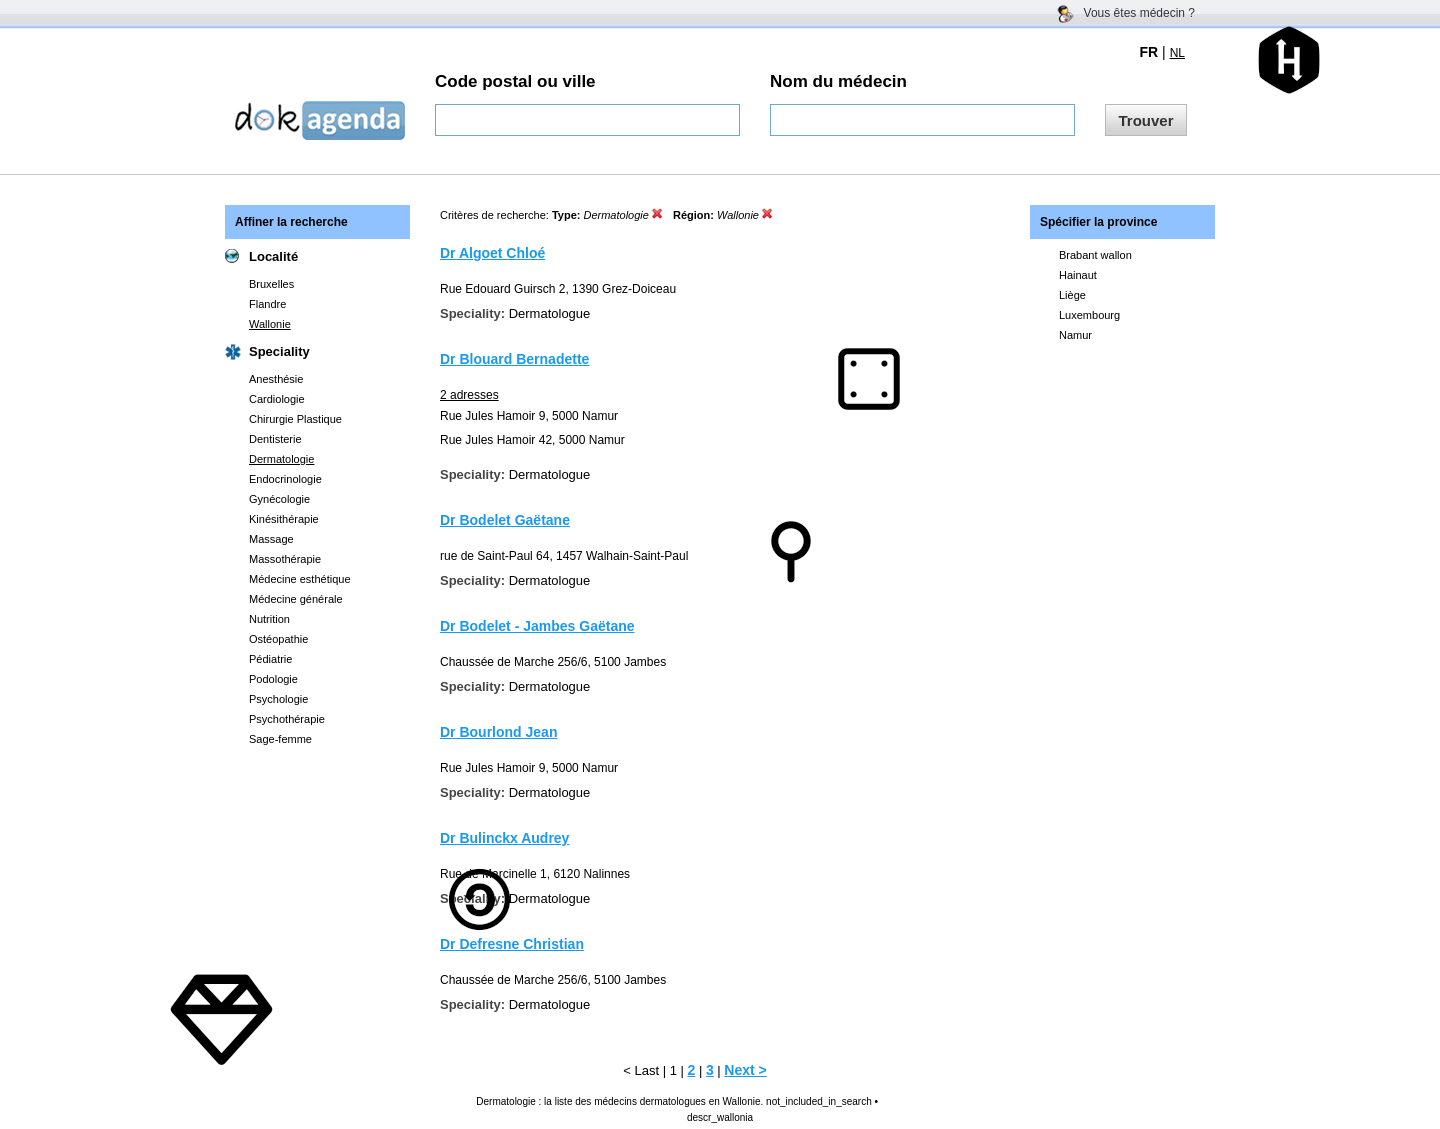 This screenshot has height=1129, width=1440. I want to click on indicates content shared under creative commons share-alike license, so click(479, 899).